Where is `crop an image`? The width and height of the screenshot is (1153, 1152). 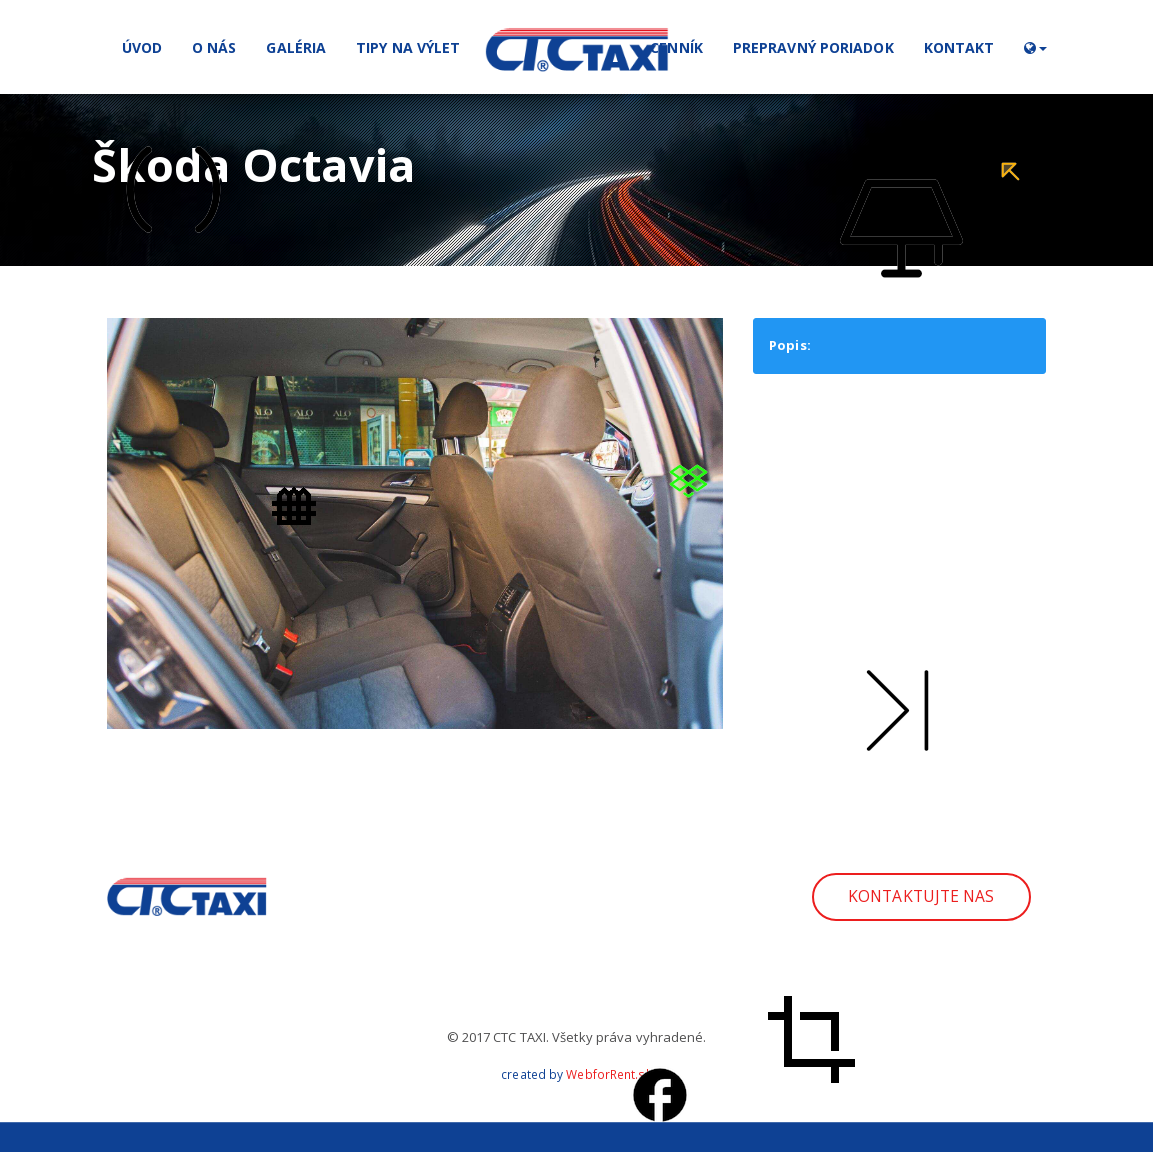 crop an image is located at coordinates (811, 1039).